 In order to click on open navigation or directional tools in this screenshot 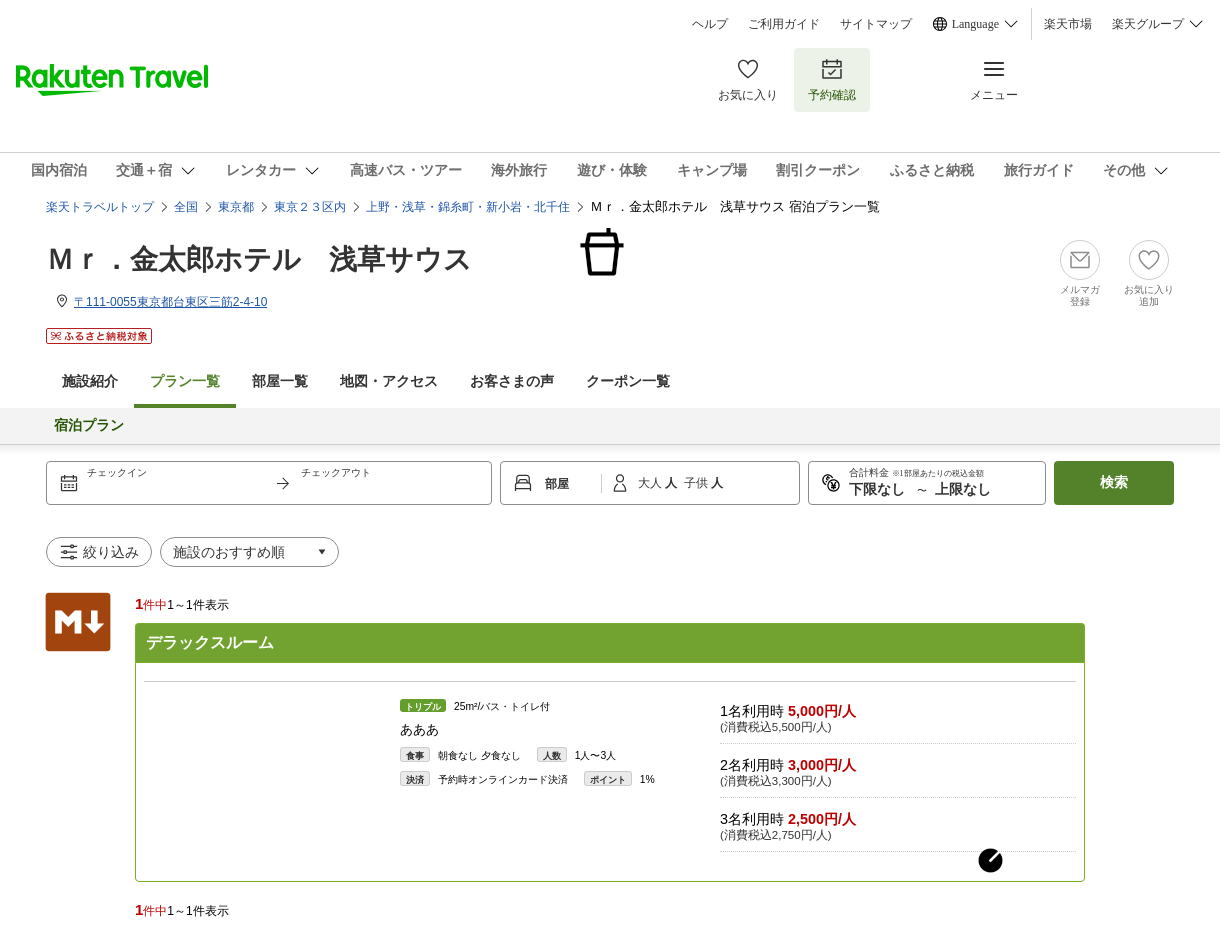, I will do `click(990, 860)`.